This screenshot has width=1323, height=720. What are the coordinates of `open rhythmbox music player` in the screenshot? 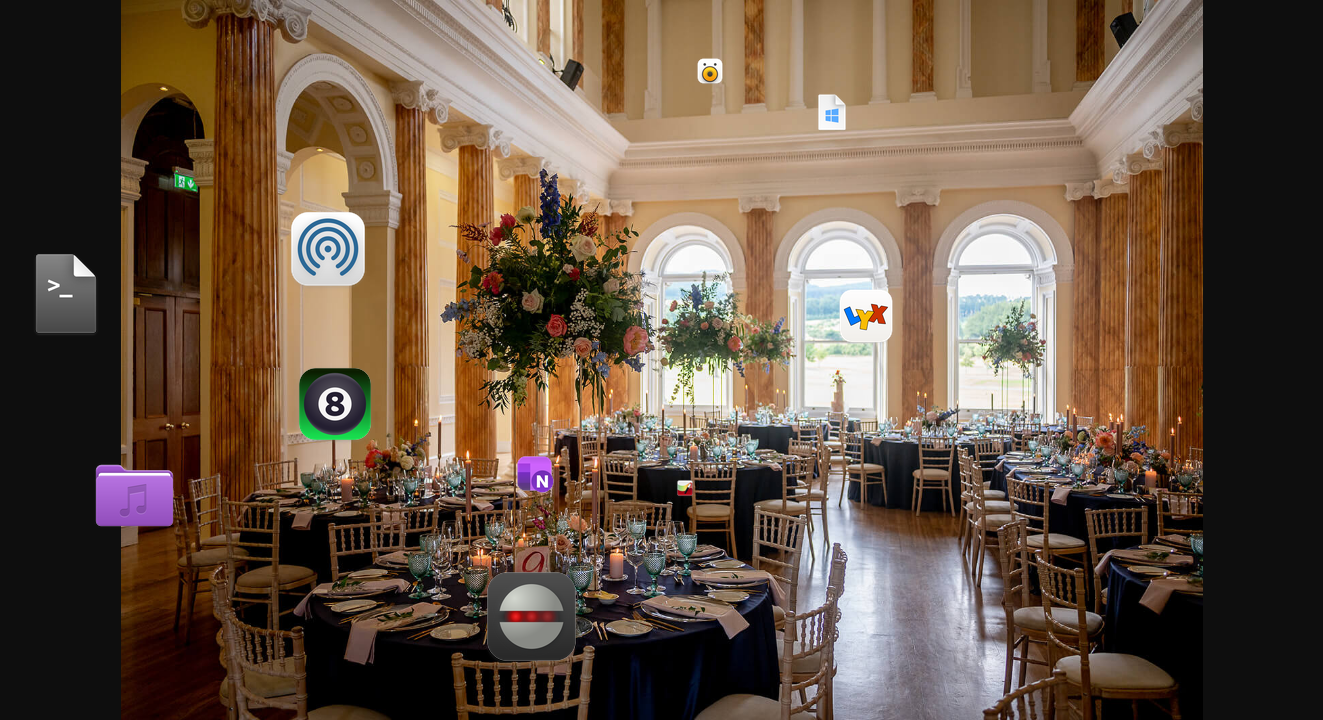 It's located at (710, 71).